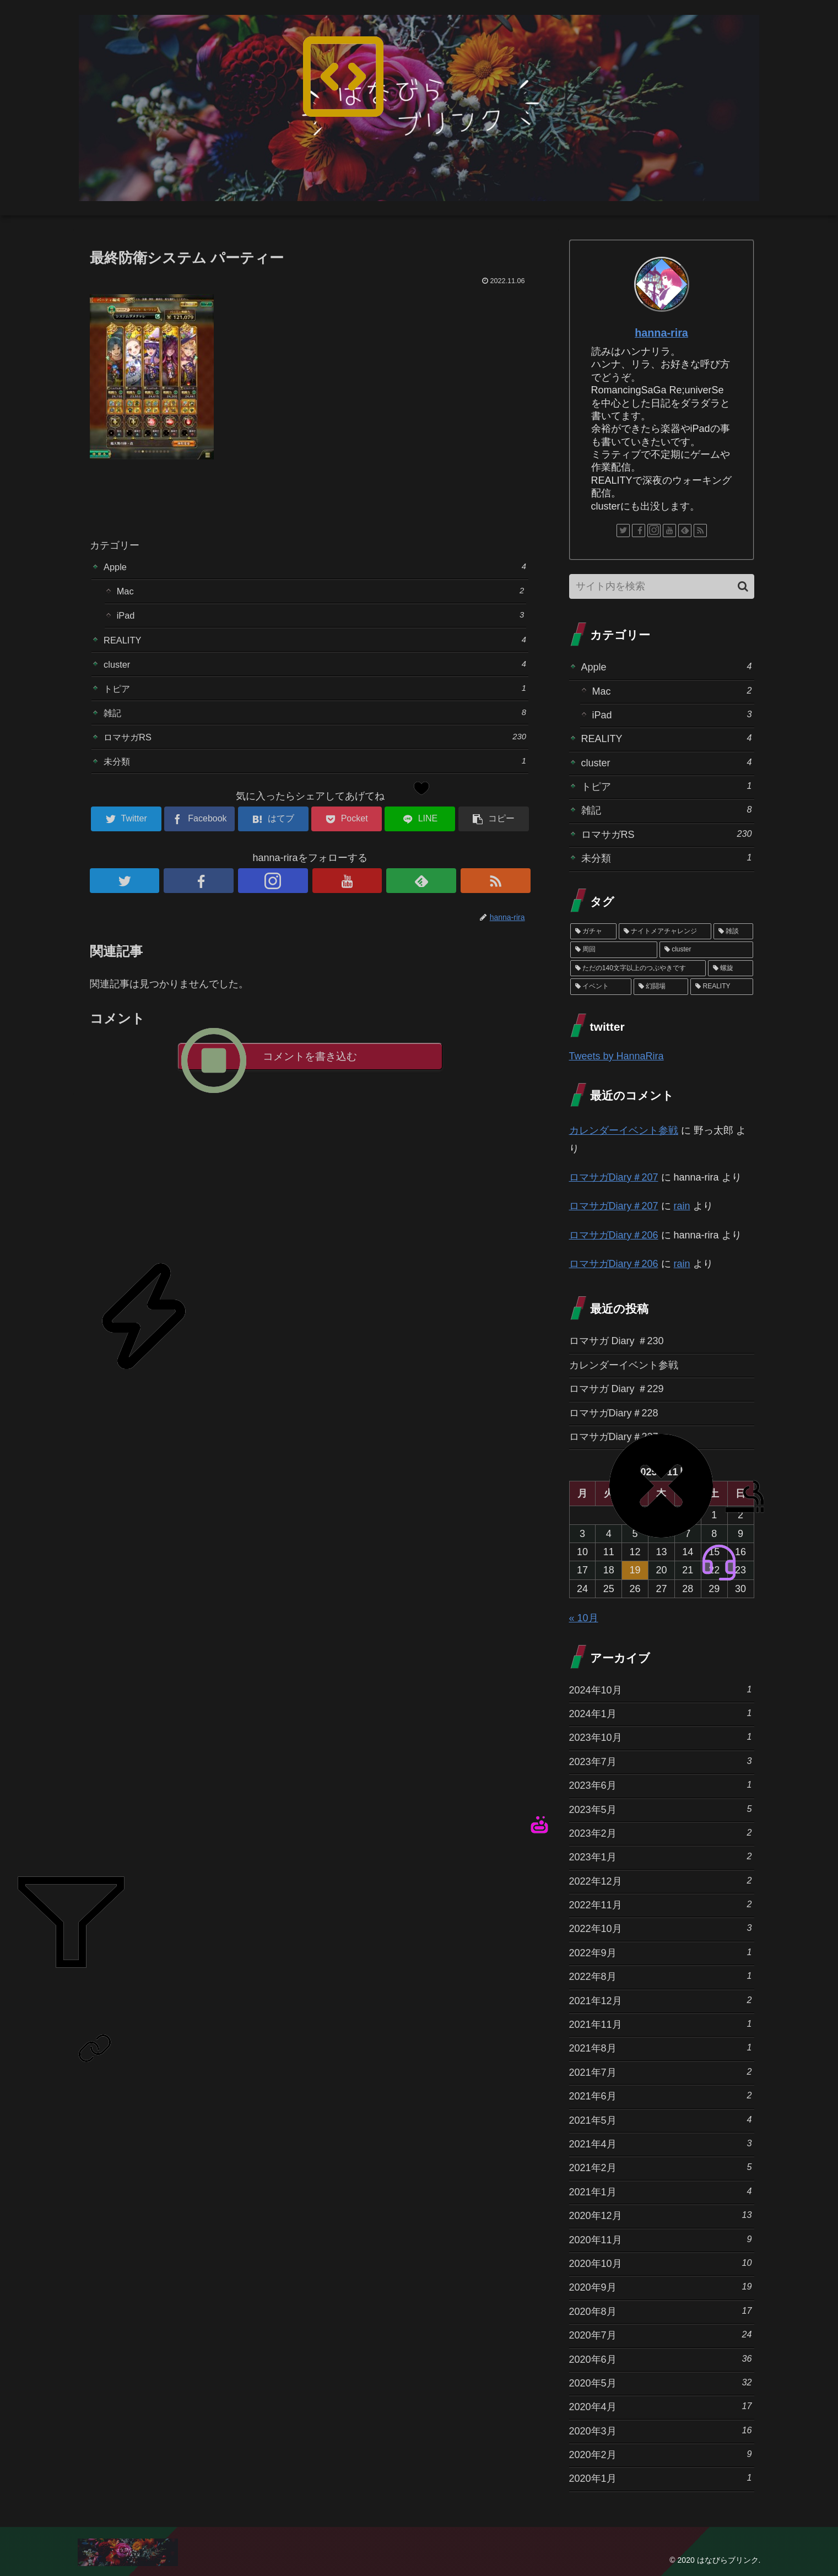 This screenshot has height=2576, width=838. I want to click on stop media playback, so click(214, 1060).